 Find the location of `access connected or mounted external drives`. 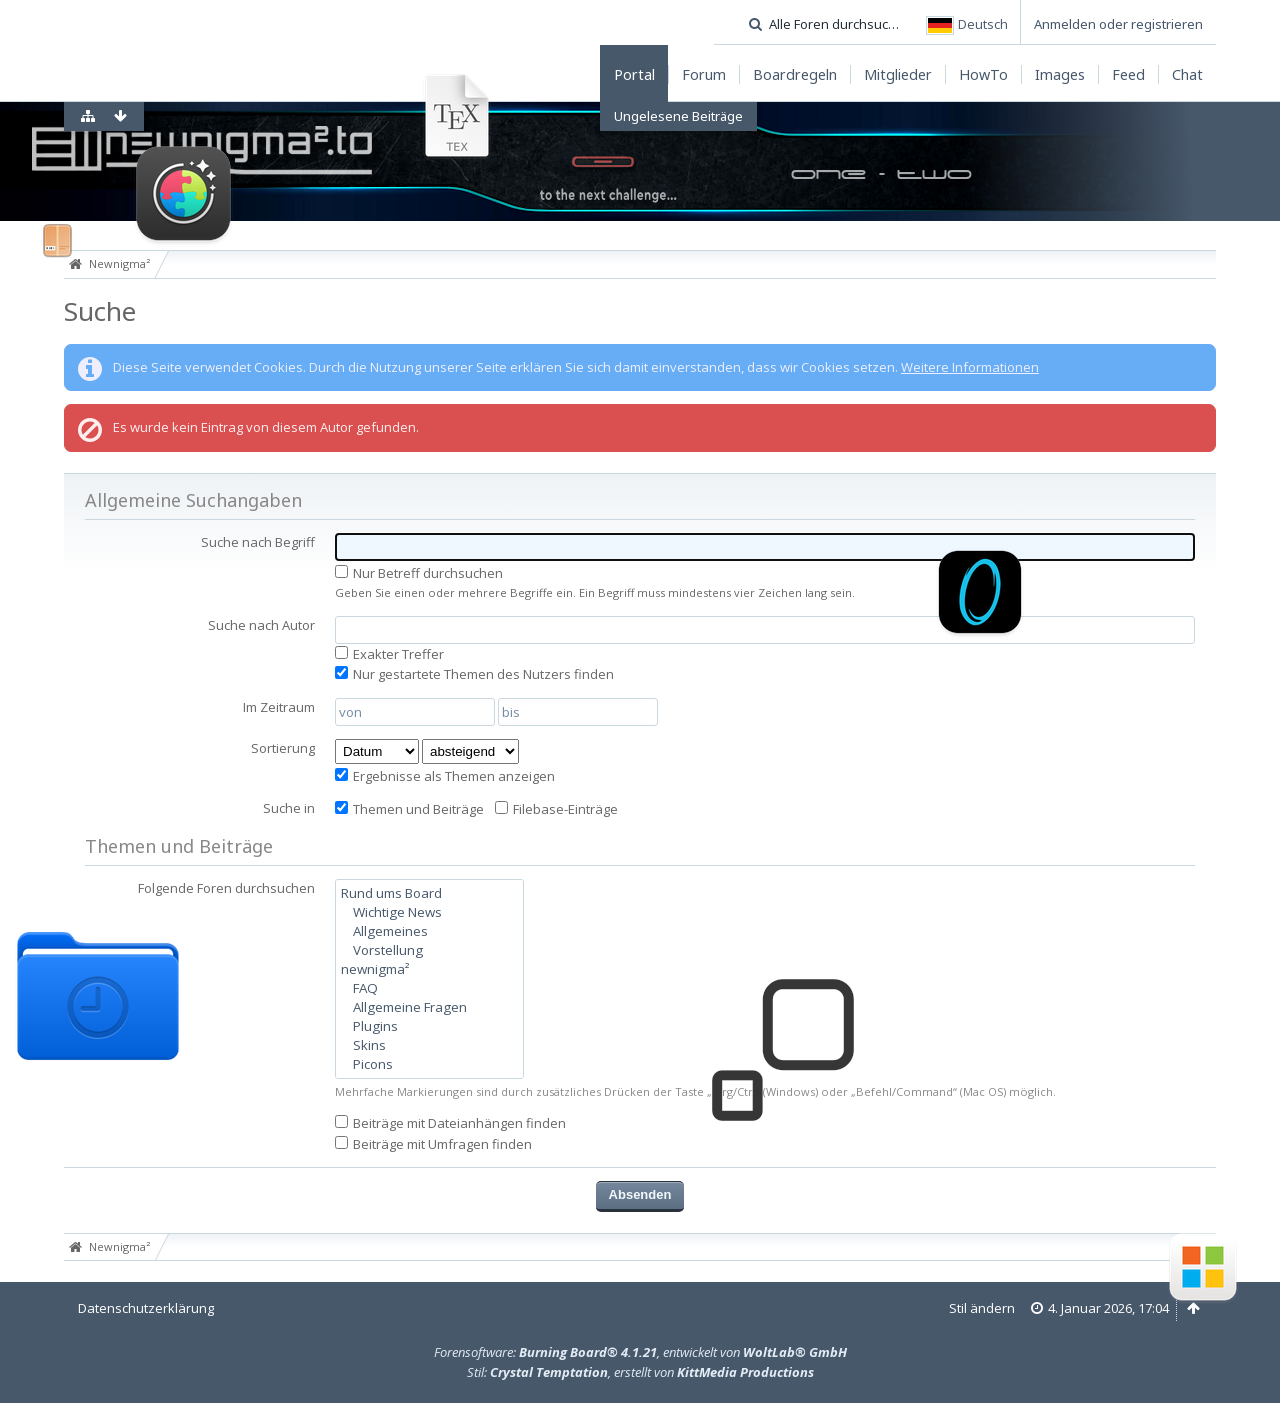

access connected or mounted external drives is located at coordinates (783, 1050).